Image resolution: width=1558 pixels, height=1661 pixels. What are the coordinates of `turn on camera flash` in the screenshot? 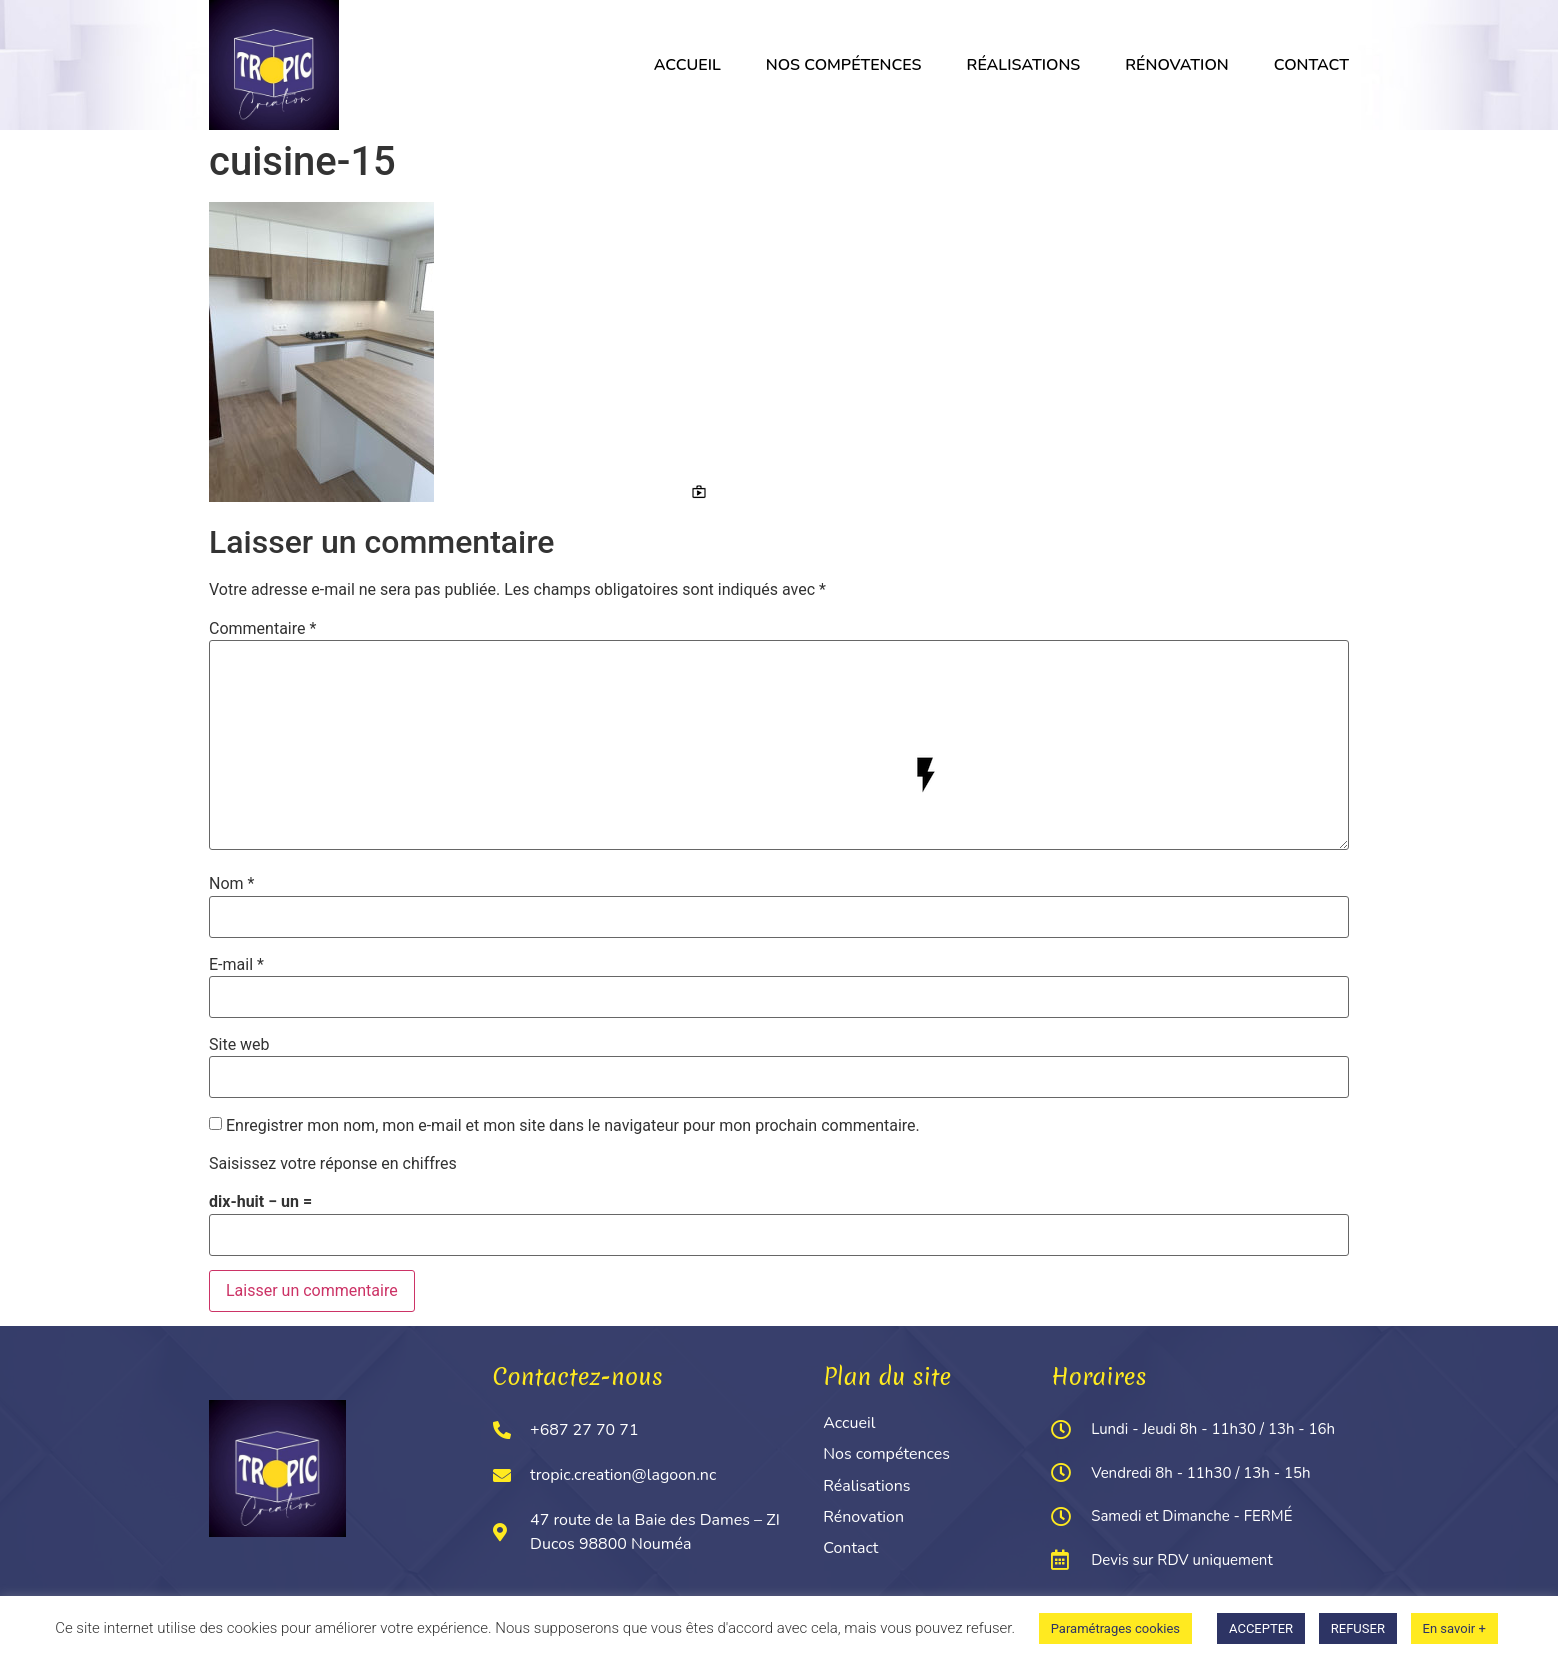 It's located at (926, 775).